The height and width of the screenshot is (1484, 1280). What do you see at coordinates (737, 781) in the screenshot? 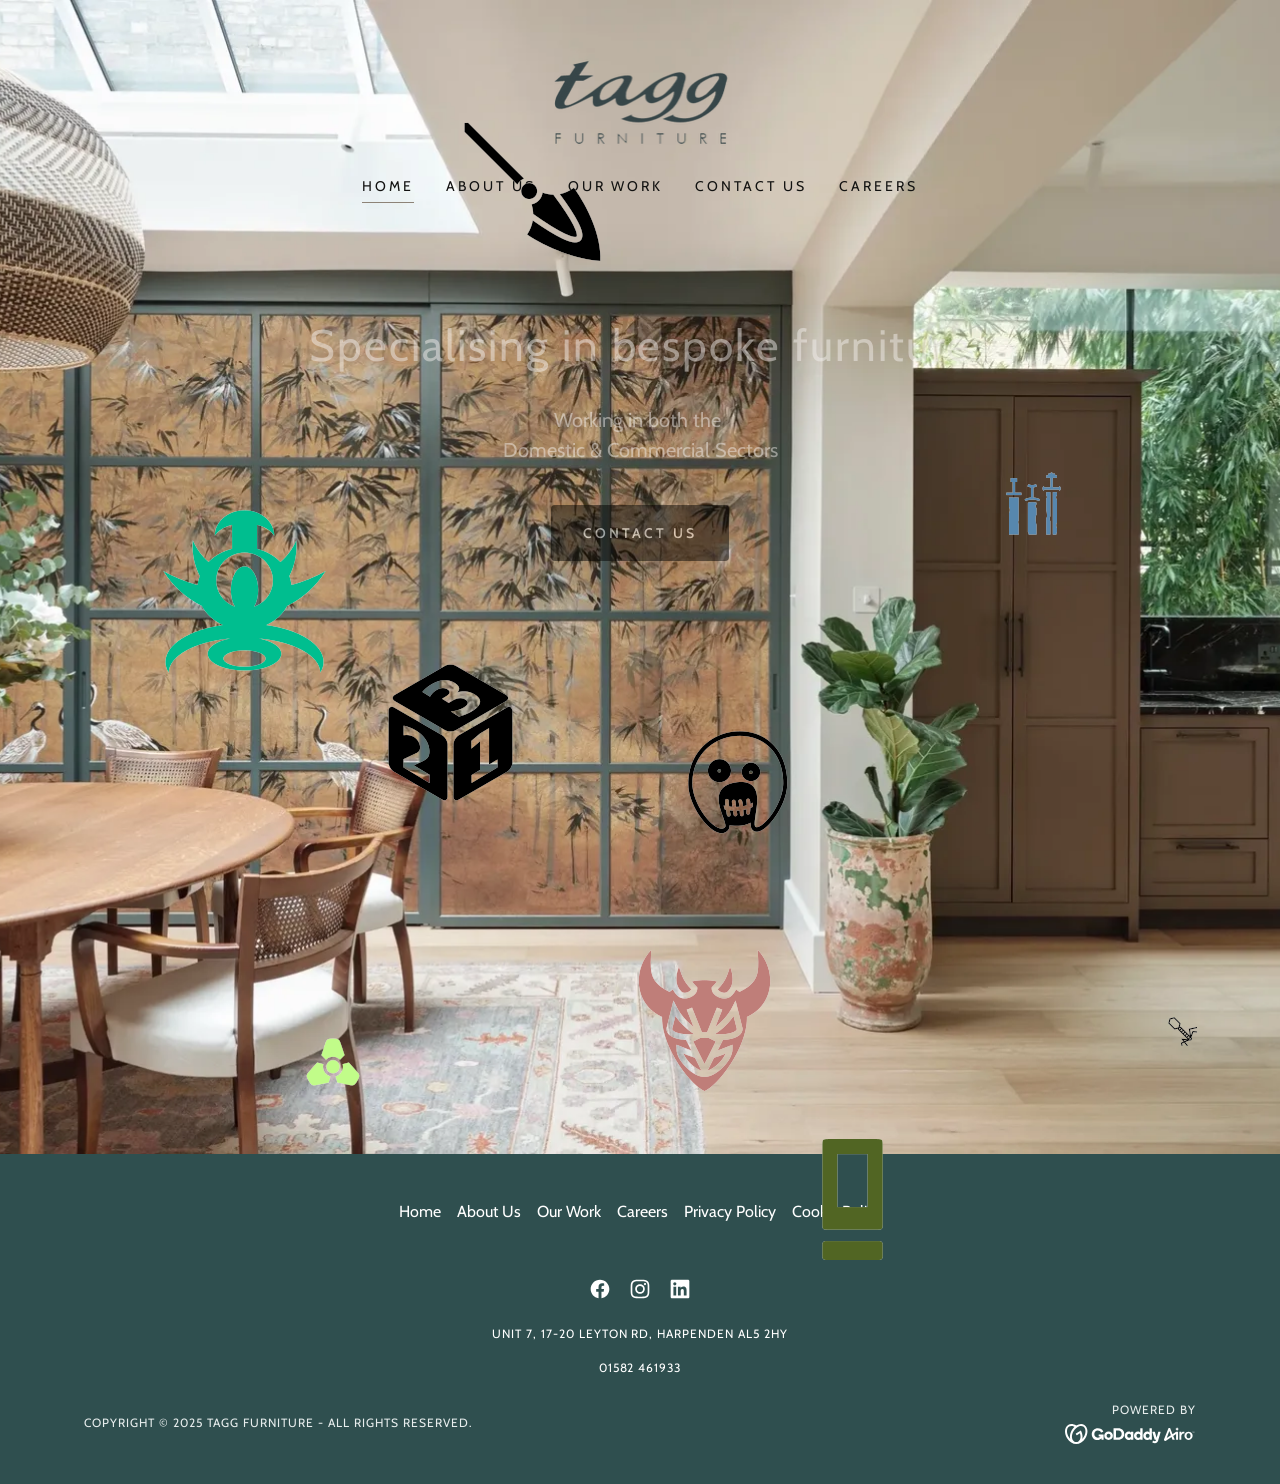
I see `the mighty boosh comedy series logo or fan content` at bounding box center [737, 781].